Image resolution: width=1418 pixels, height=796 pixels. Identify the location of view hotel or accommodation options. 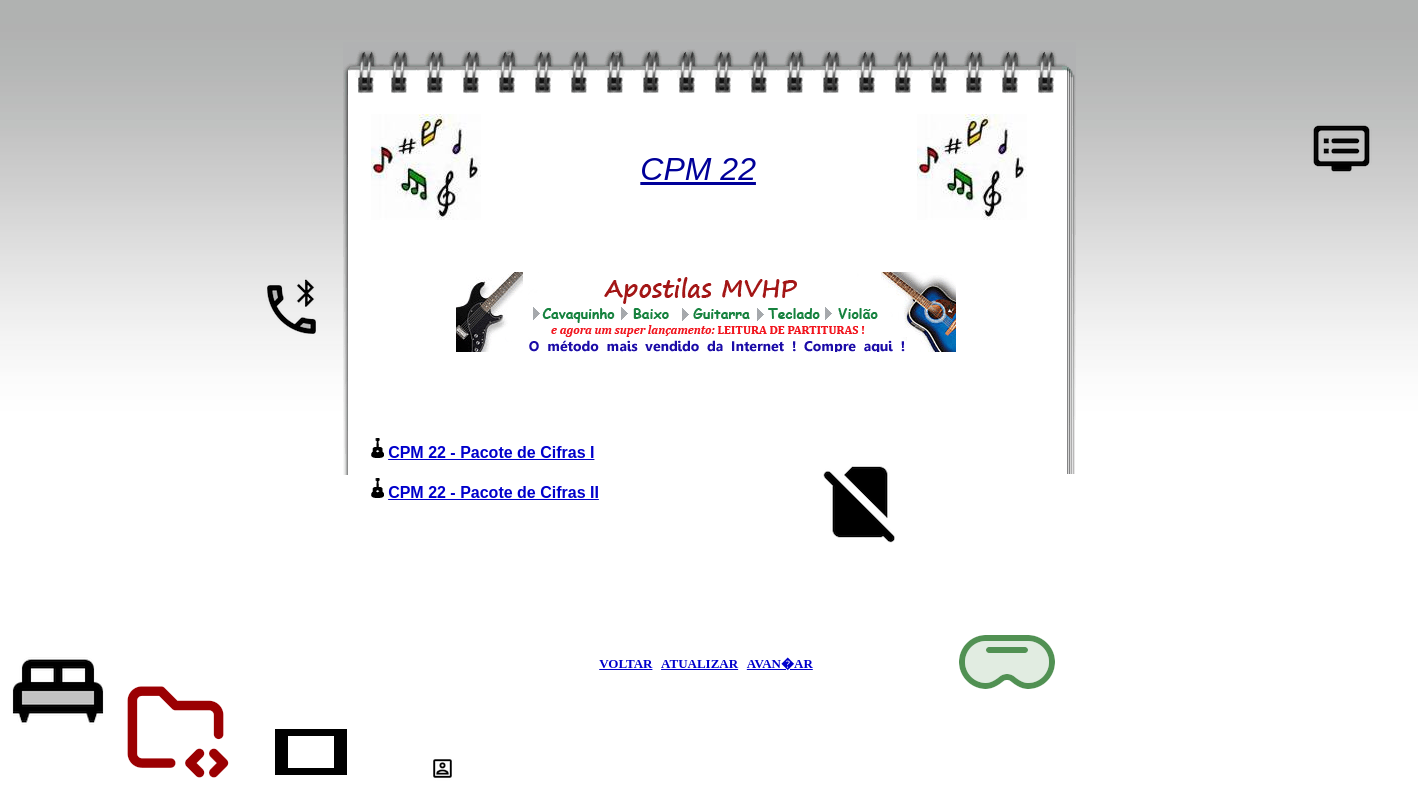
(58, 691).